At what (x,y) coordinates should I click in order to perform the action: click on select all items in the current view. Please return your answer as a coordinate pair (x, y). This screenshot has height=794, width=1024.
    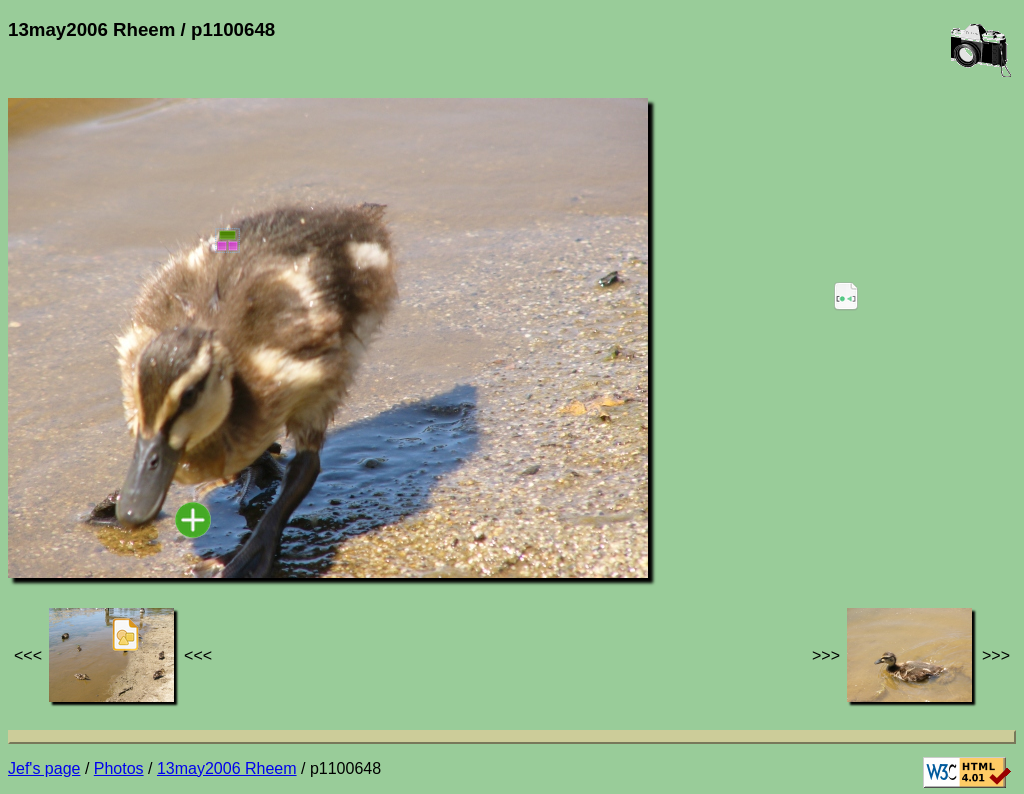
    Looking at the image, I should click on (227, 240).